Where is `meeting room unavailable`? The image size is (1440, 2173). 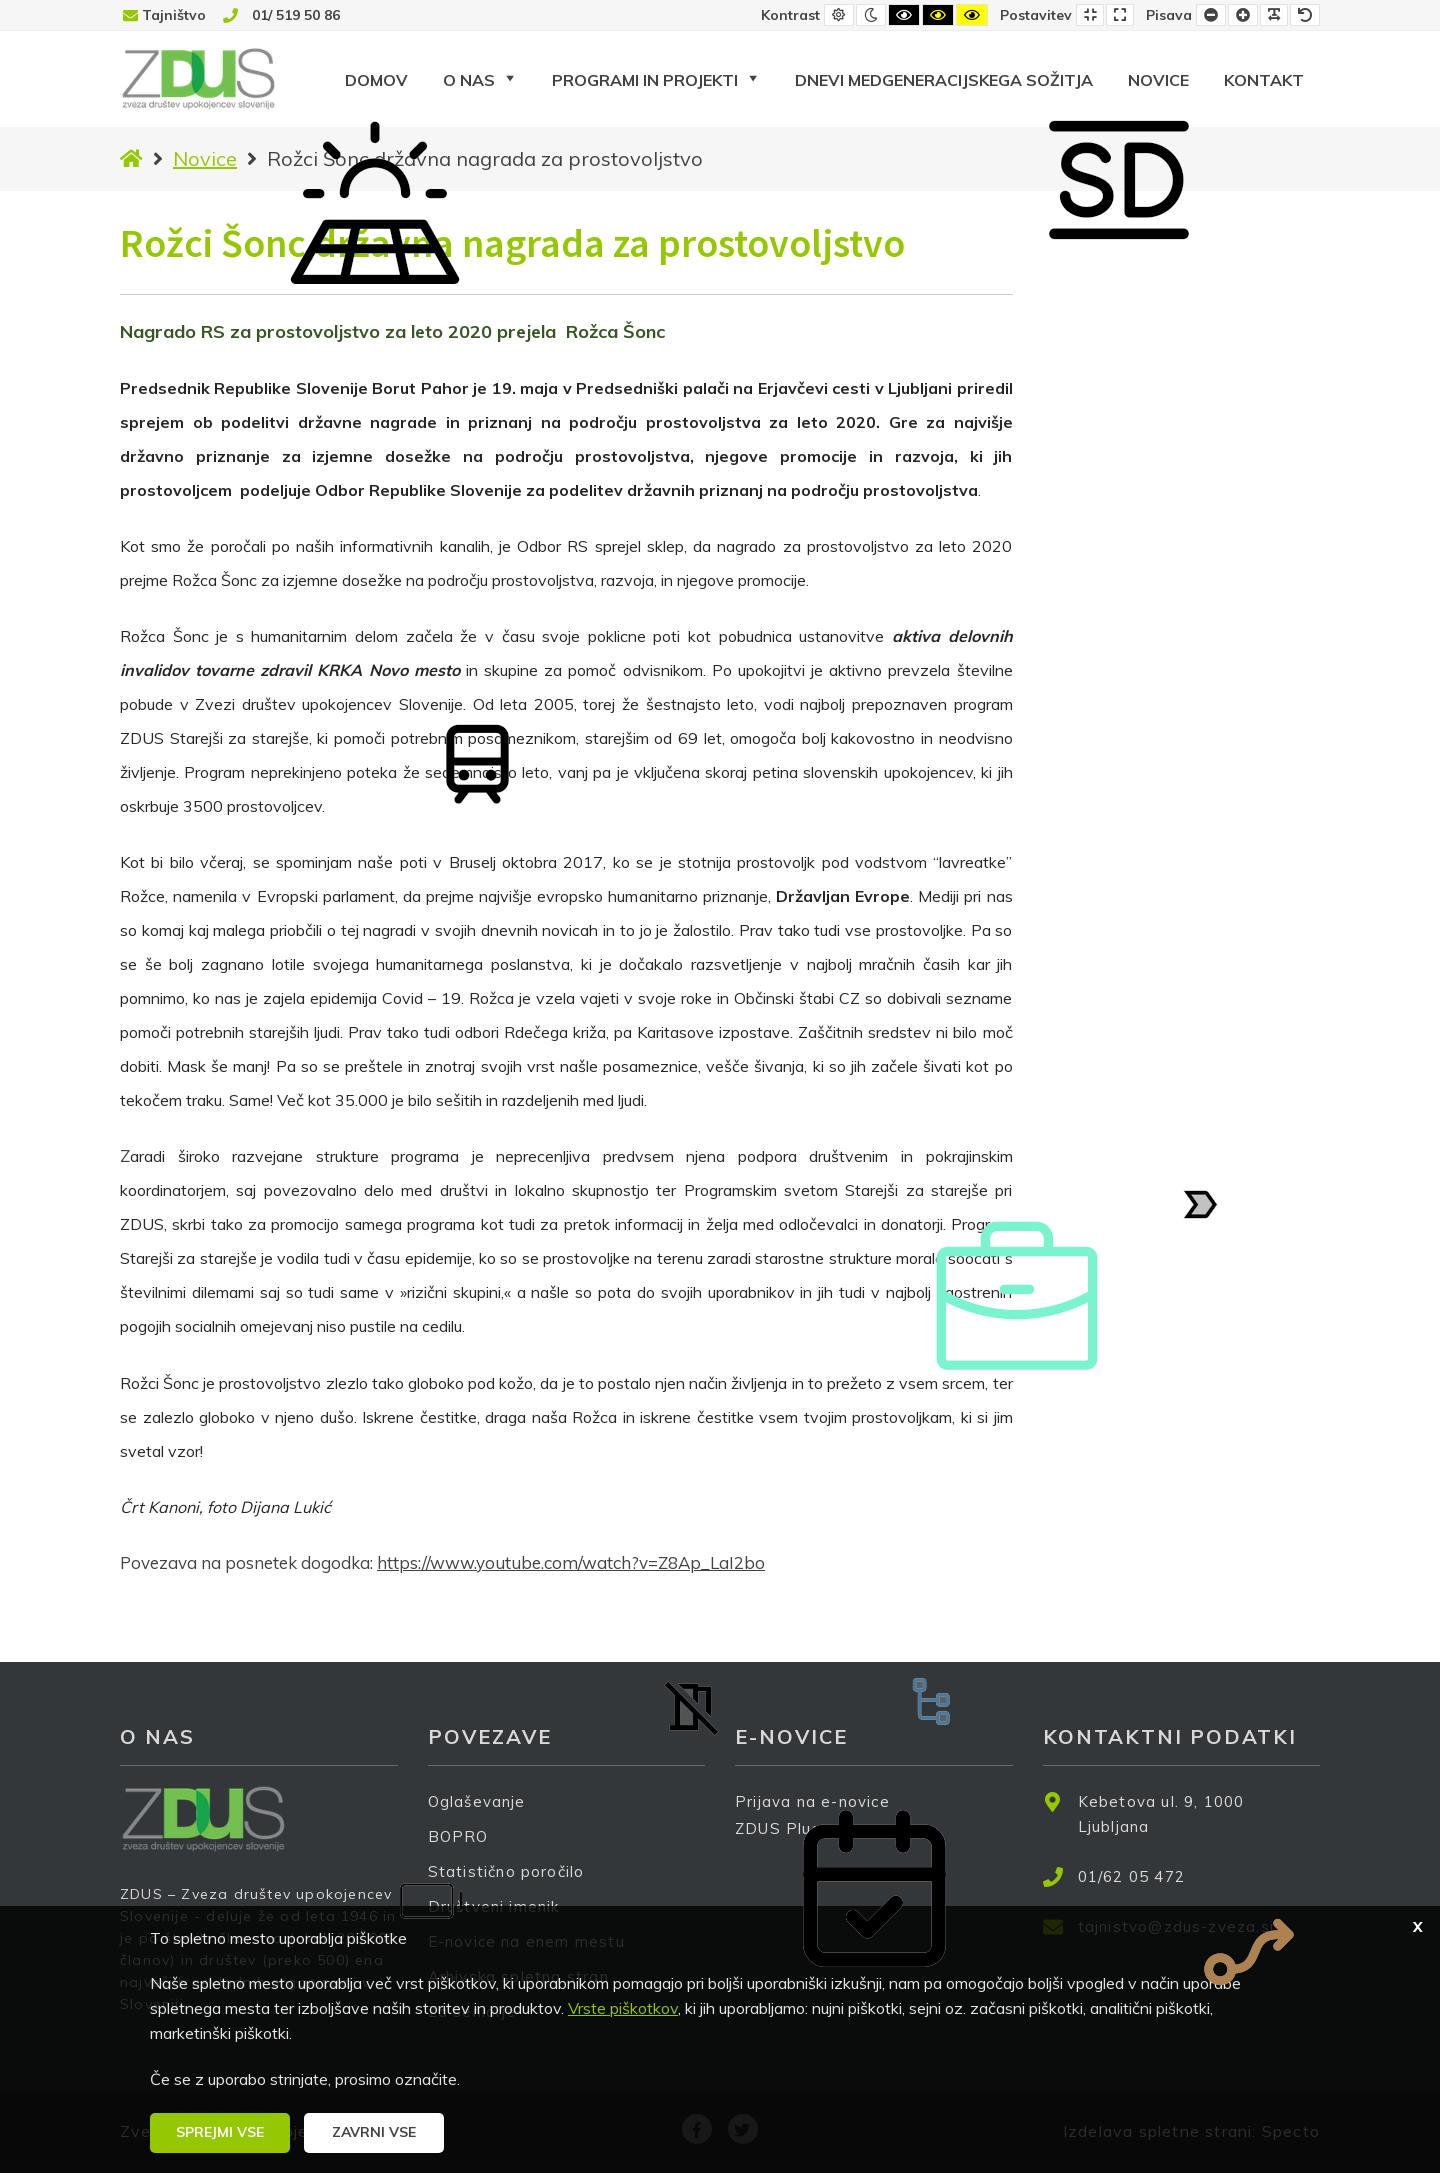 meeting room unavailable is located at coordinates (693, 1707).